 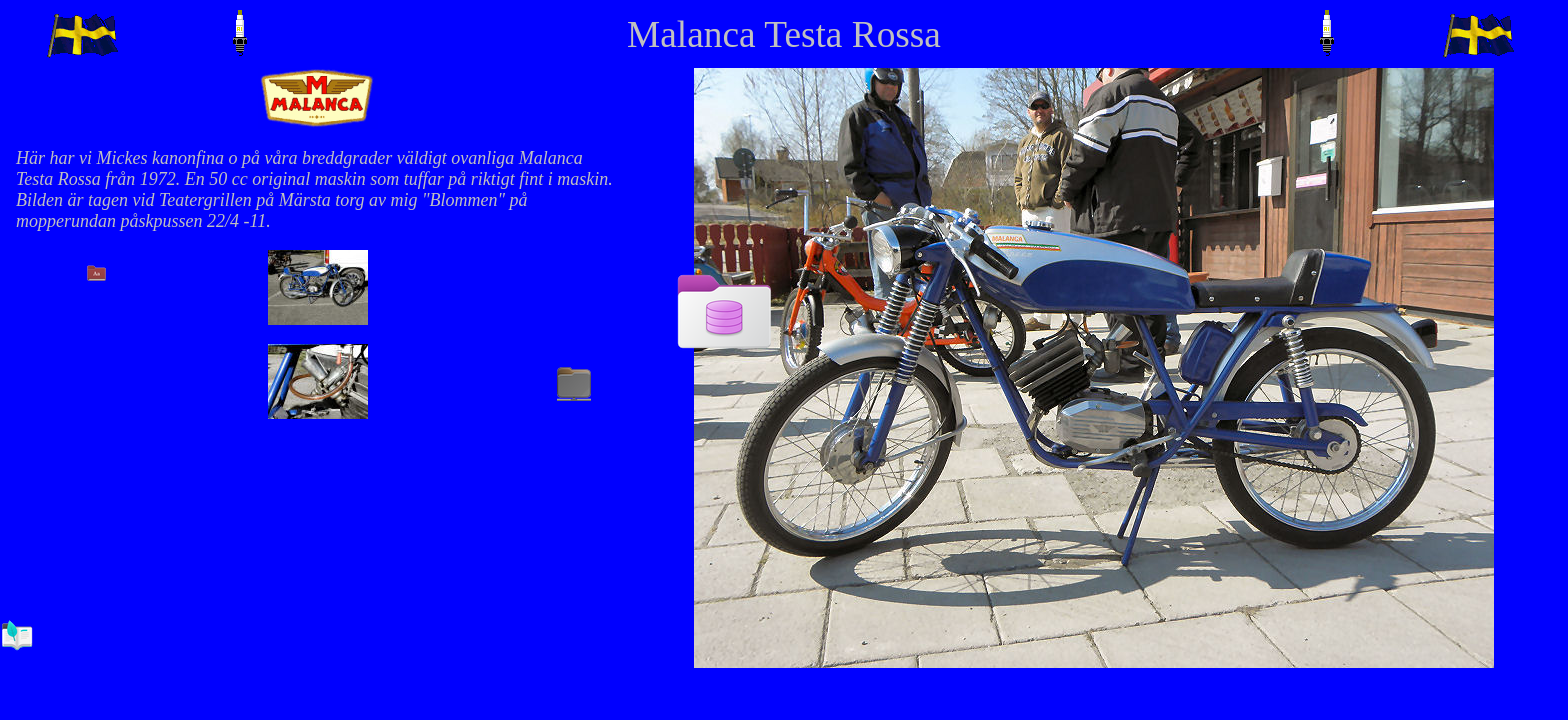 What do you see at coordinates (17, 636) in the screenshot?
I see `open foliate e-book reader library` at bounding box center [17, 636].